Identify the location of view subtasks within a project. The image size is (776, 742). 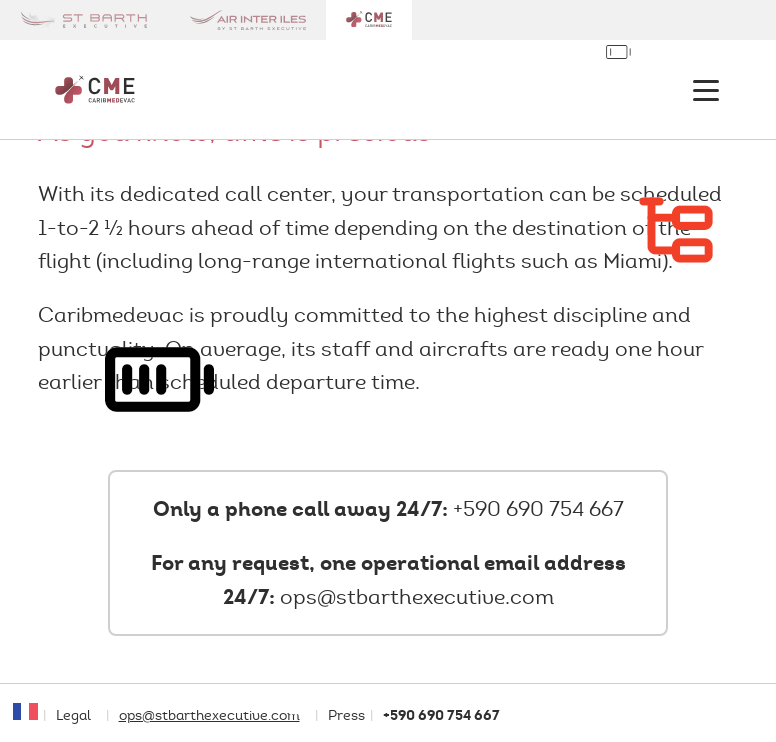
(676, 230).